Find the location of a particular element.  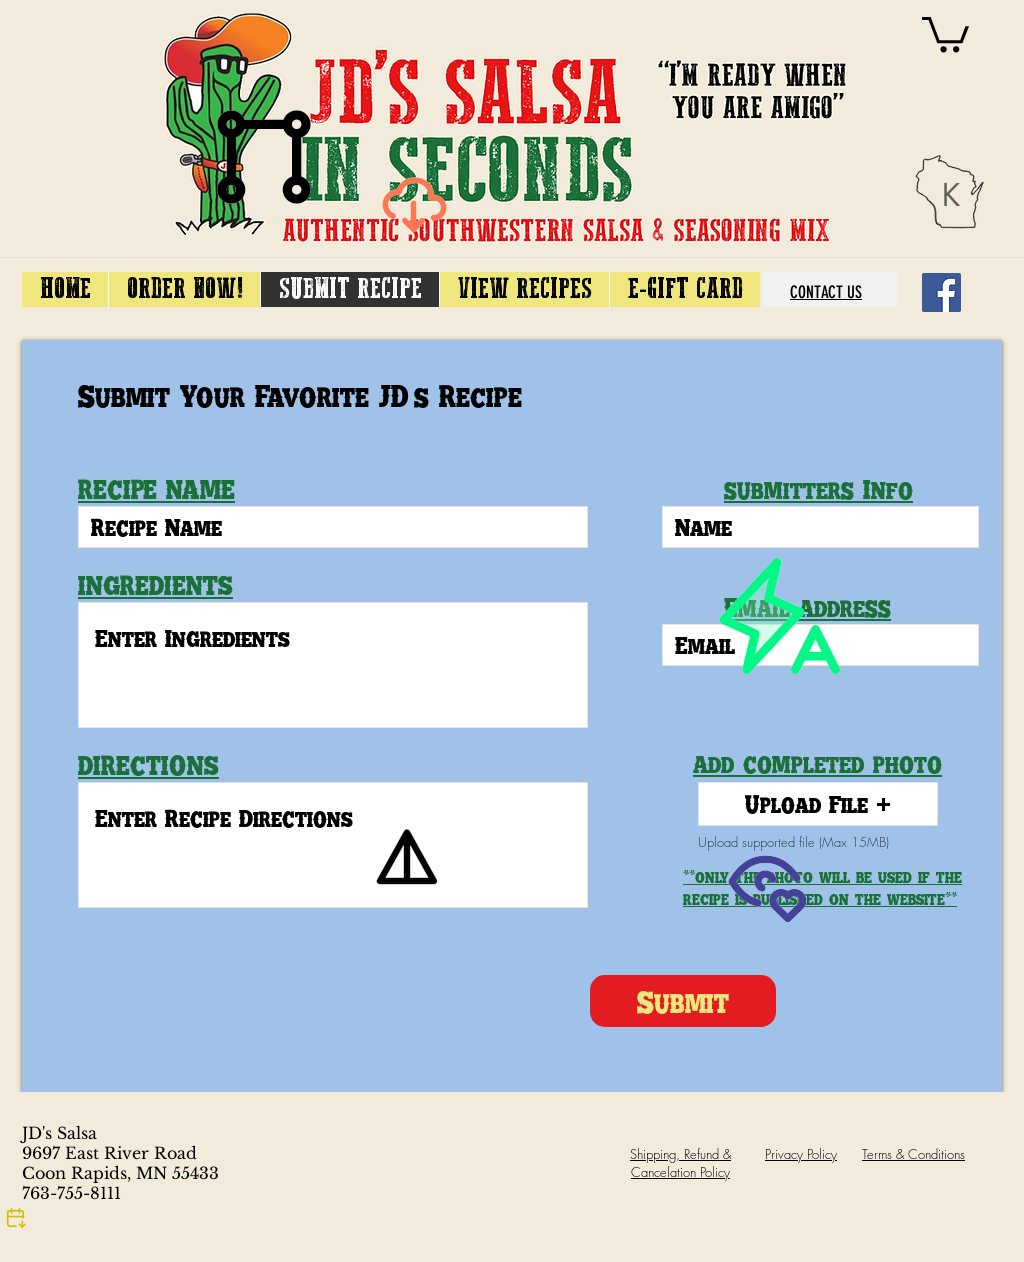

connect nodes or create a path between points is located at coordinates (264, 157).